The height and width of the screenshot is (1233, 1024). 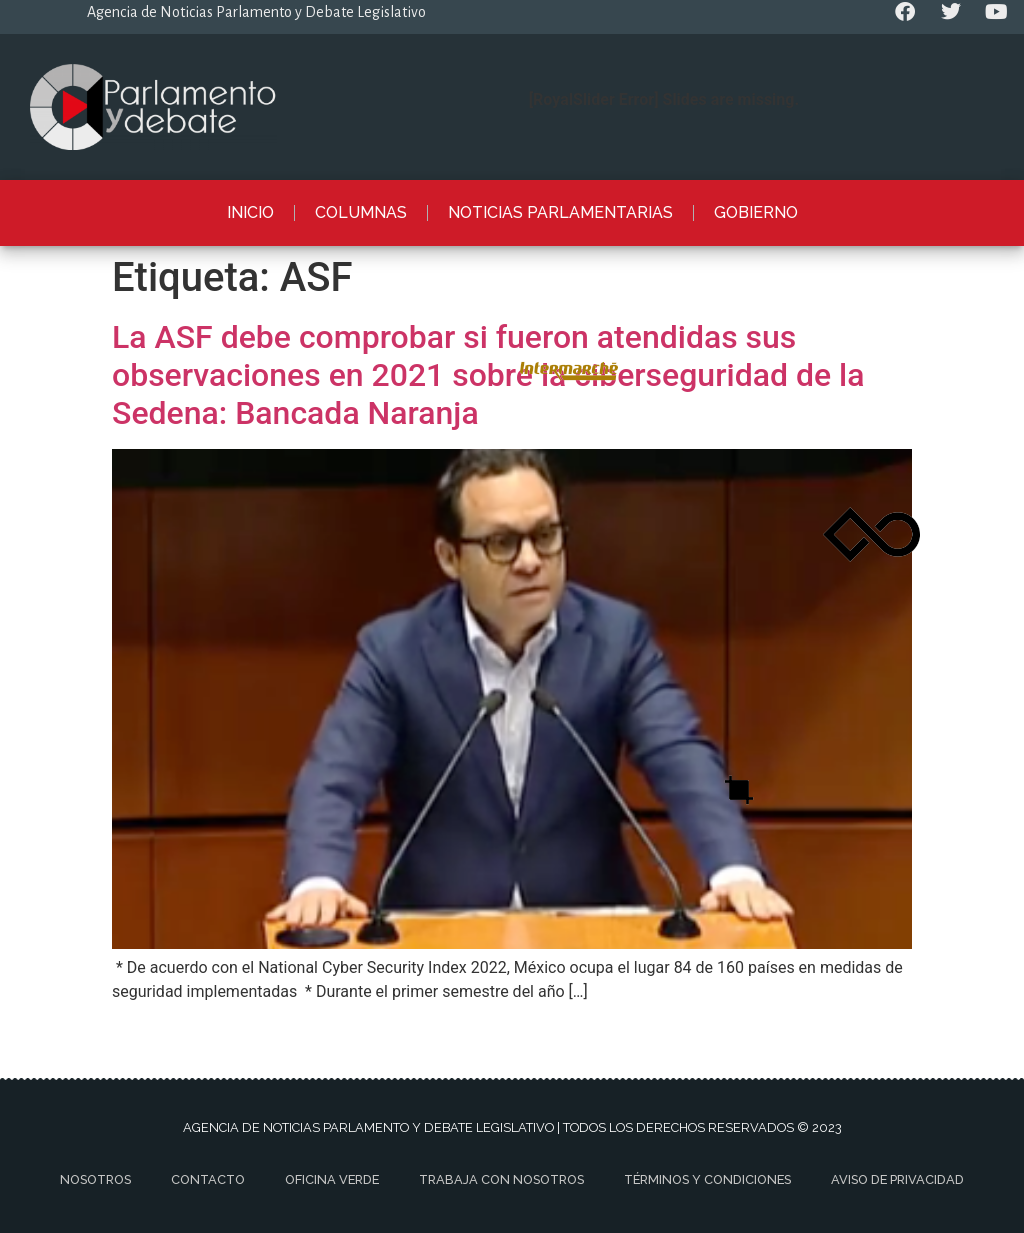 What do you see at coordinates (871, 534) in the screenshot?
I see `open the Showpad app` at bounding box center [871, 534].